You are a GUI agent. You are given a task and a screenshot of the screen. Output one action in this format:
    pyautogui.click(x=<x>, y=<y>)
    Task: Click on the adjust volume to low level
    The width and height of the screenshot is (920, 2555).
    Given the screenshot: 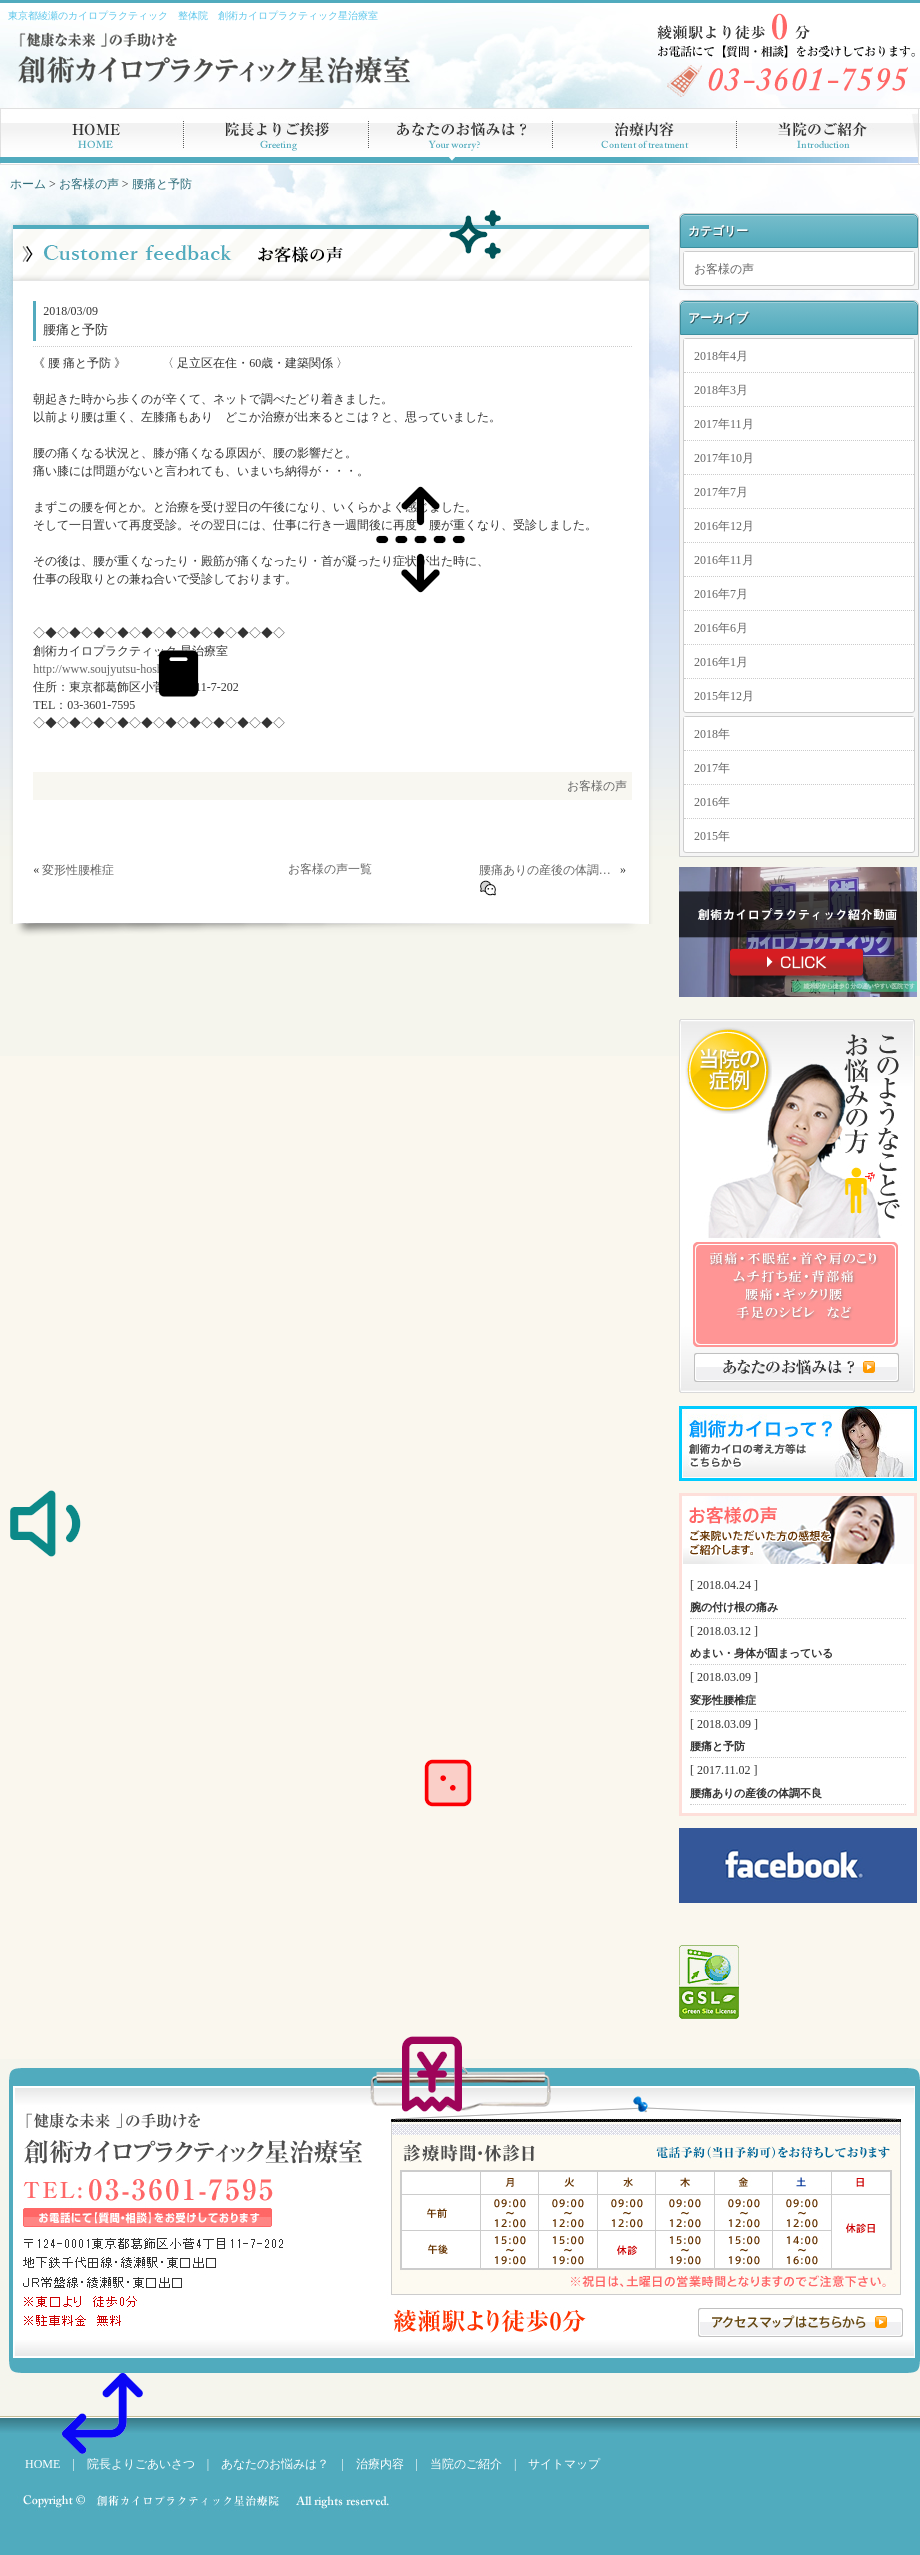 What is the action you would take?
    pyautogui.click(x=55, y=1523)
    